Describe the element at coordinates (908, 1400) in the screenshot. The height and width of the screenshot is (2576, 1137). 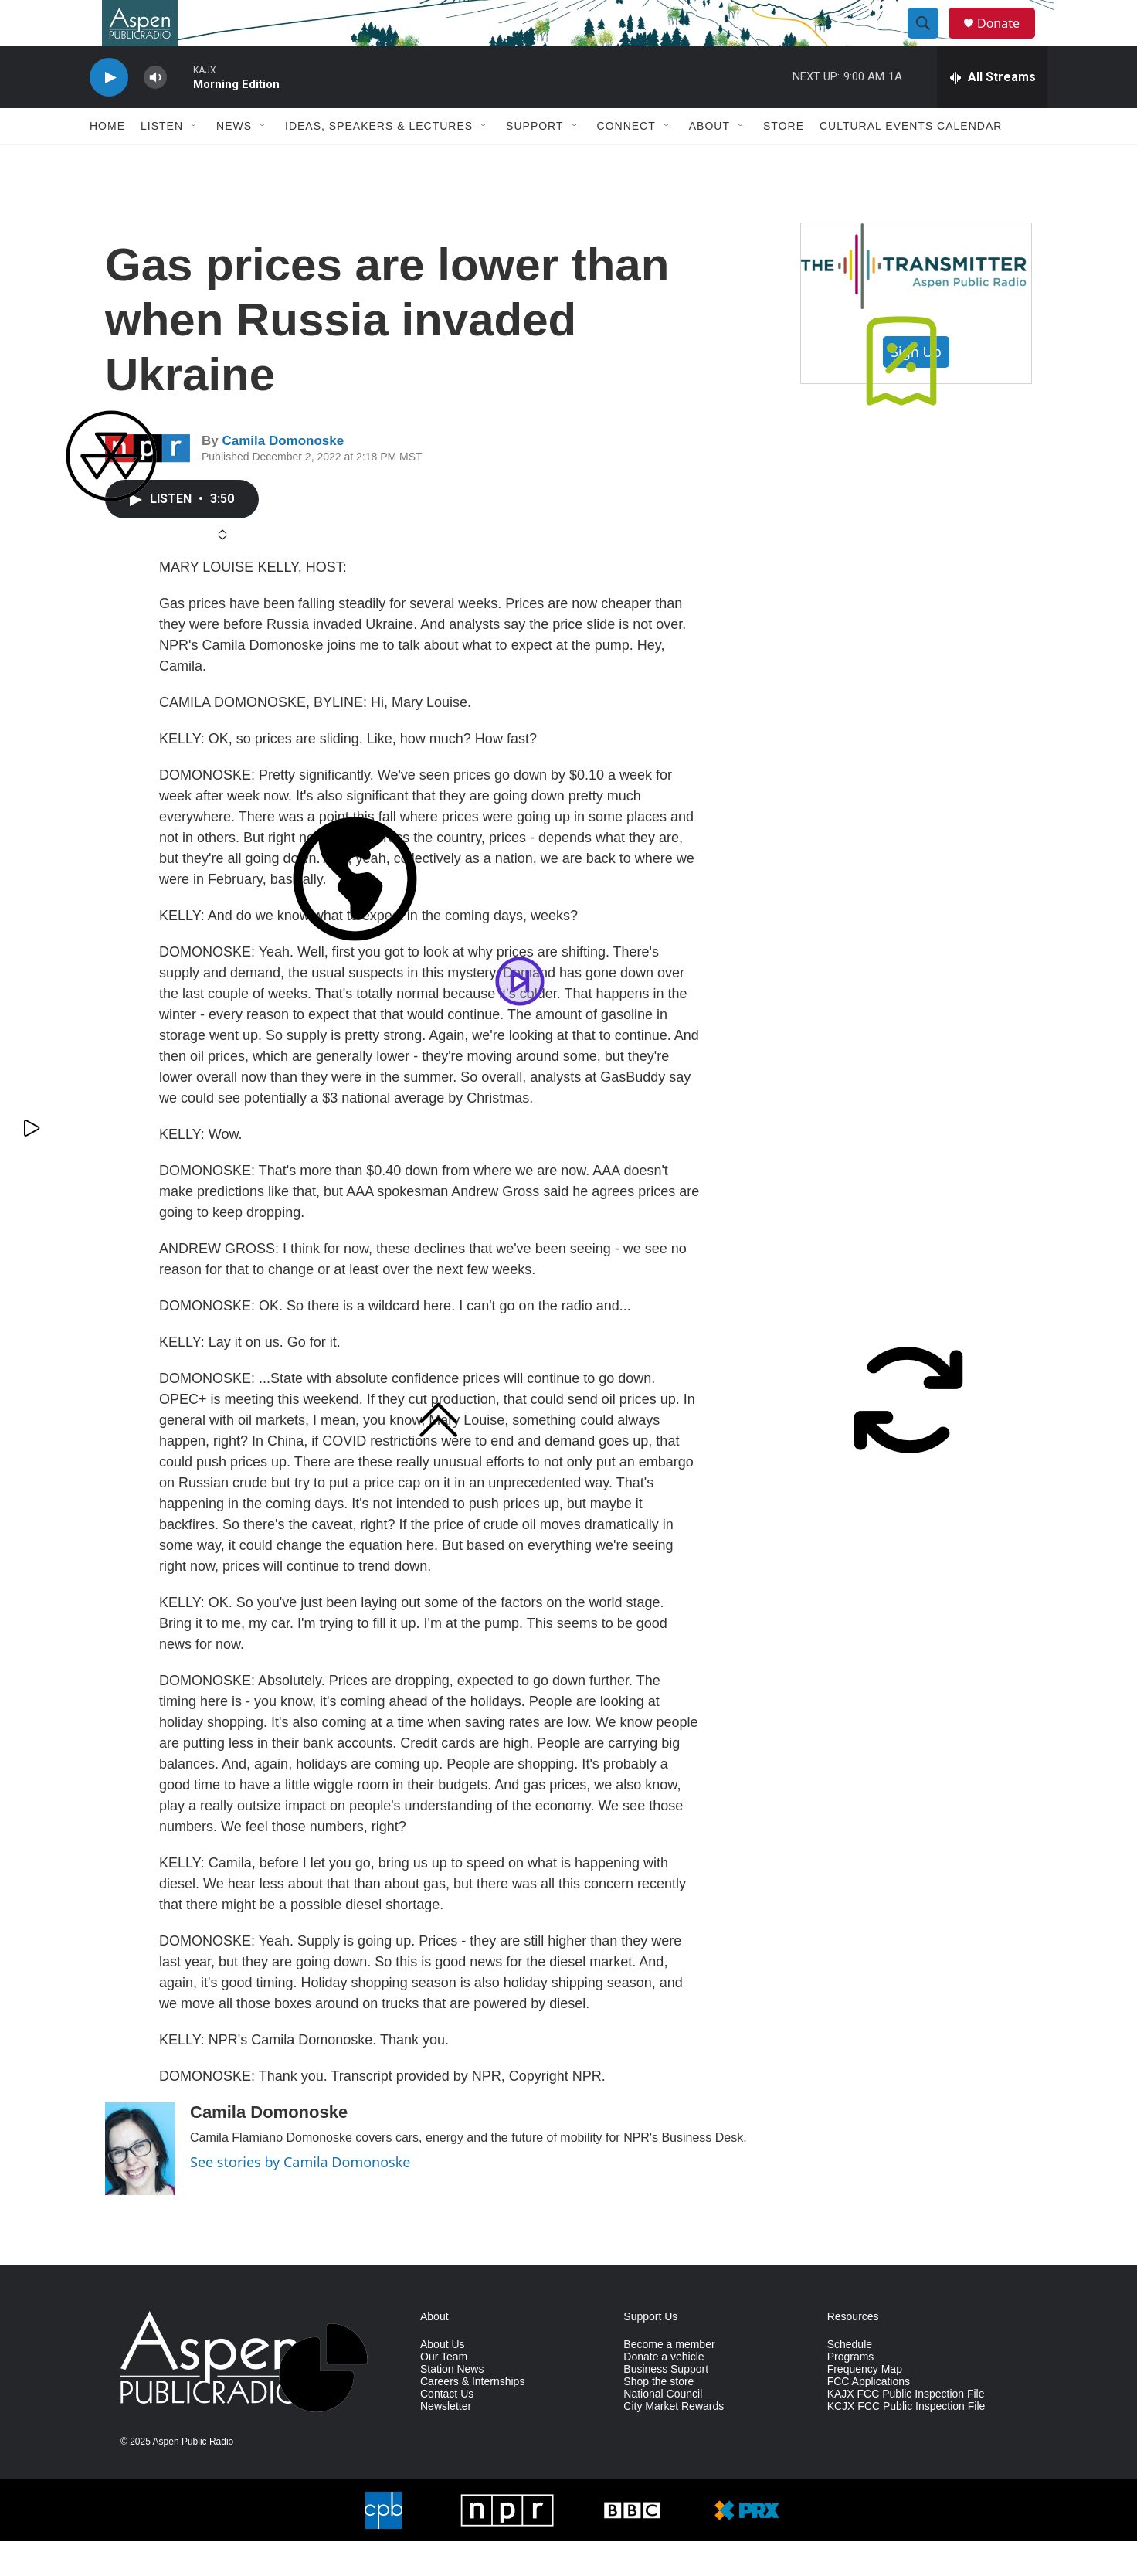
I see `refresh or reload content` at that location.